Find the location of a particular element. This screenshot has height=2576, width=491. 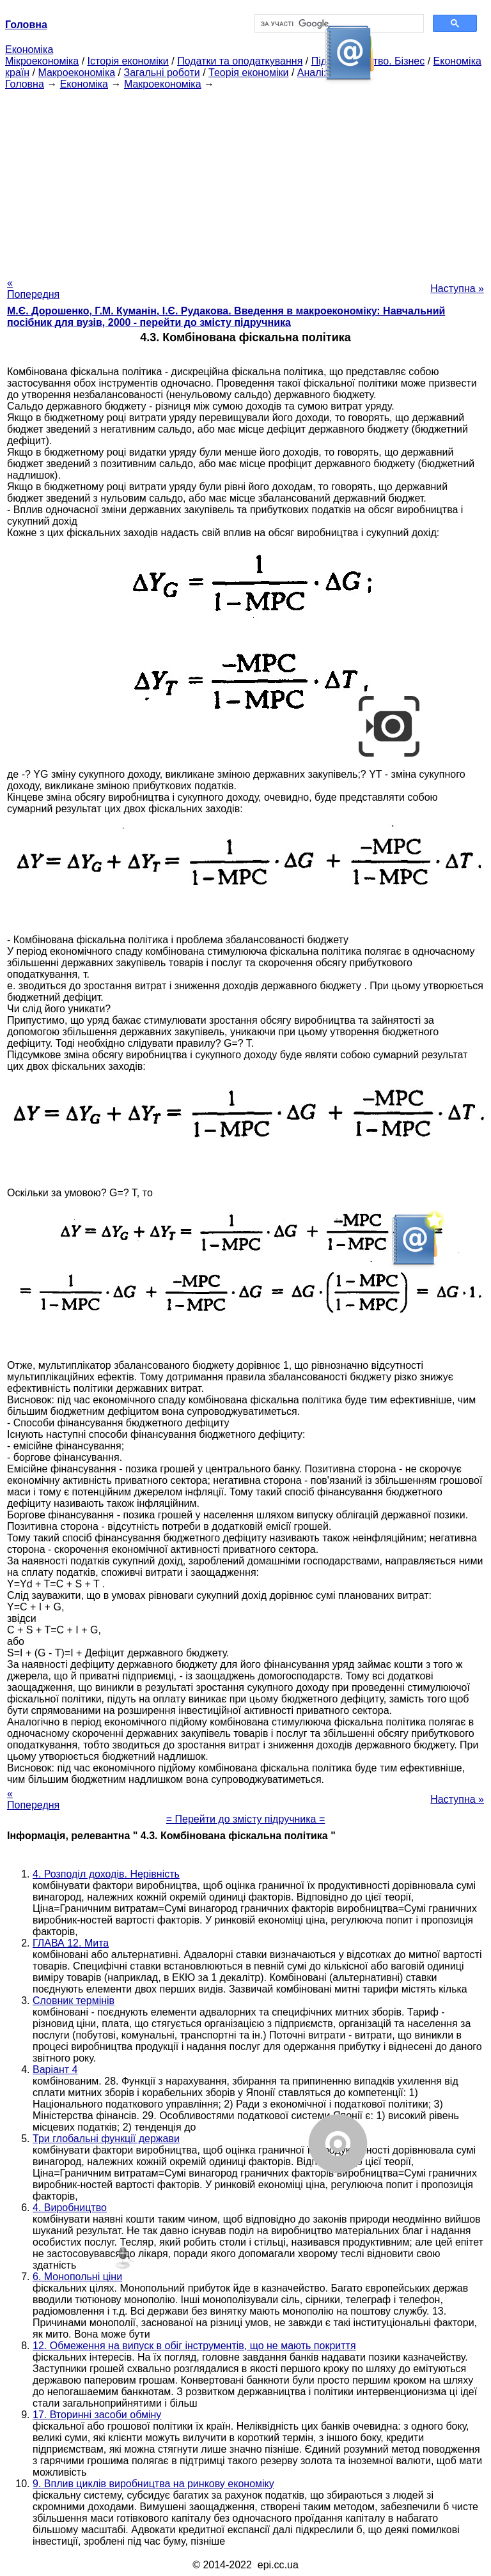

start screen recording with Kooha is located at coordinates (389, 726).